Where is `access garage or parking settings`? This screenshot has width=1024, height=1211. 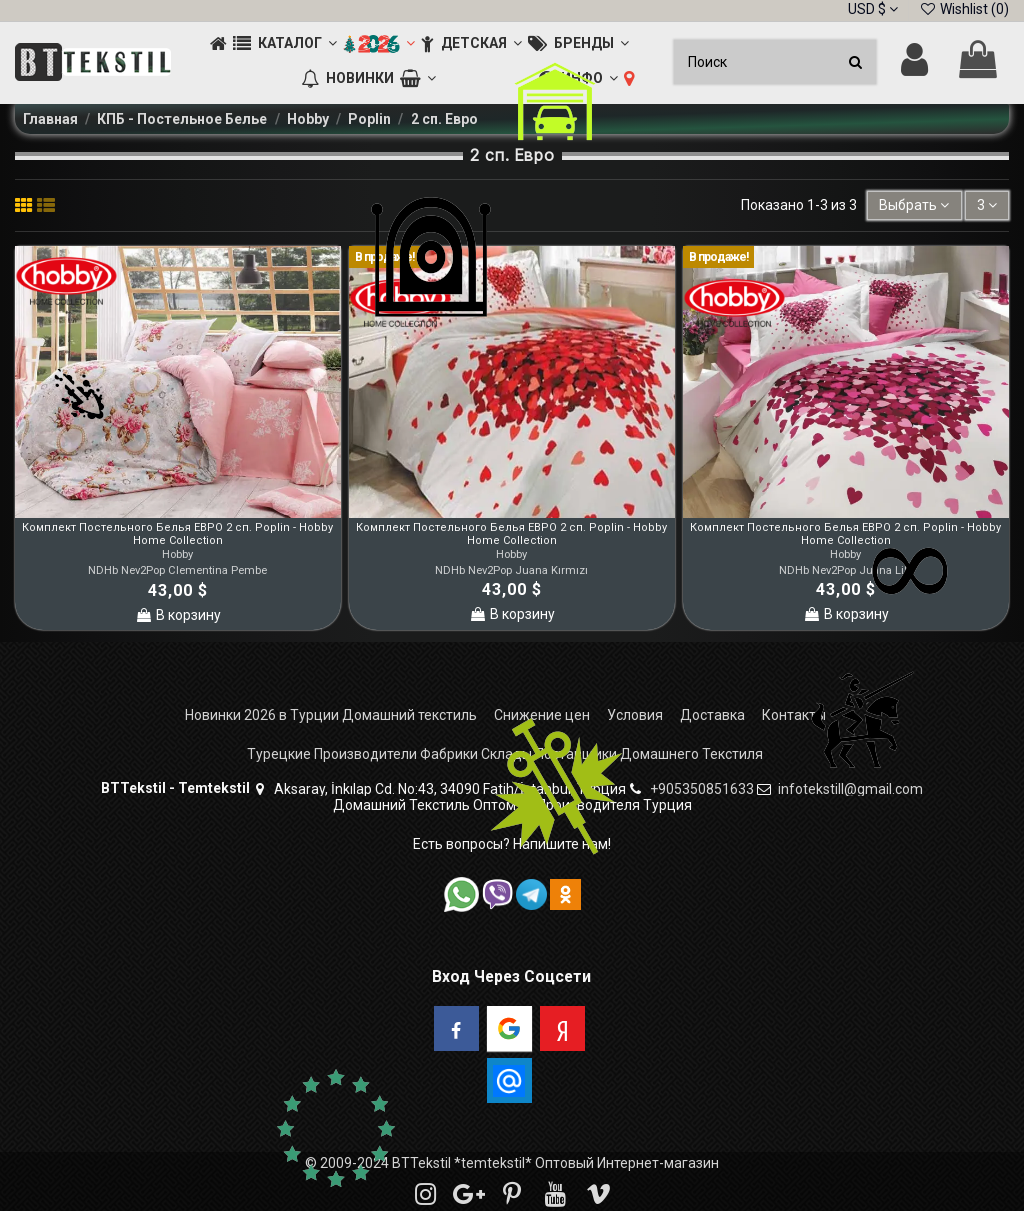
access garage or parking settings is located at coordinates (555, 99).